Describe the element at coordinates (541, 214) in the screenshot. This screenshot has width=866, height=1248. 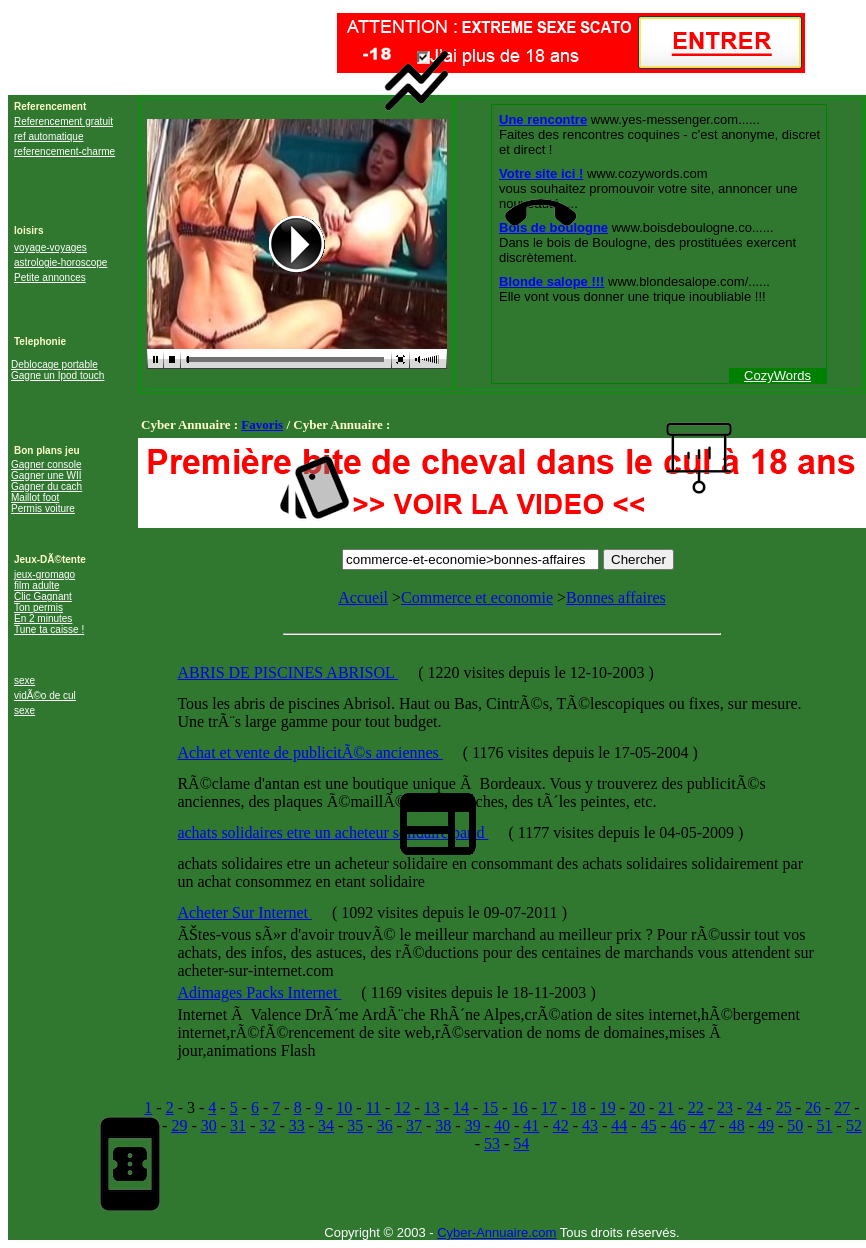
I see `end the current phone call` at that location.